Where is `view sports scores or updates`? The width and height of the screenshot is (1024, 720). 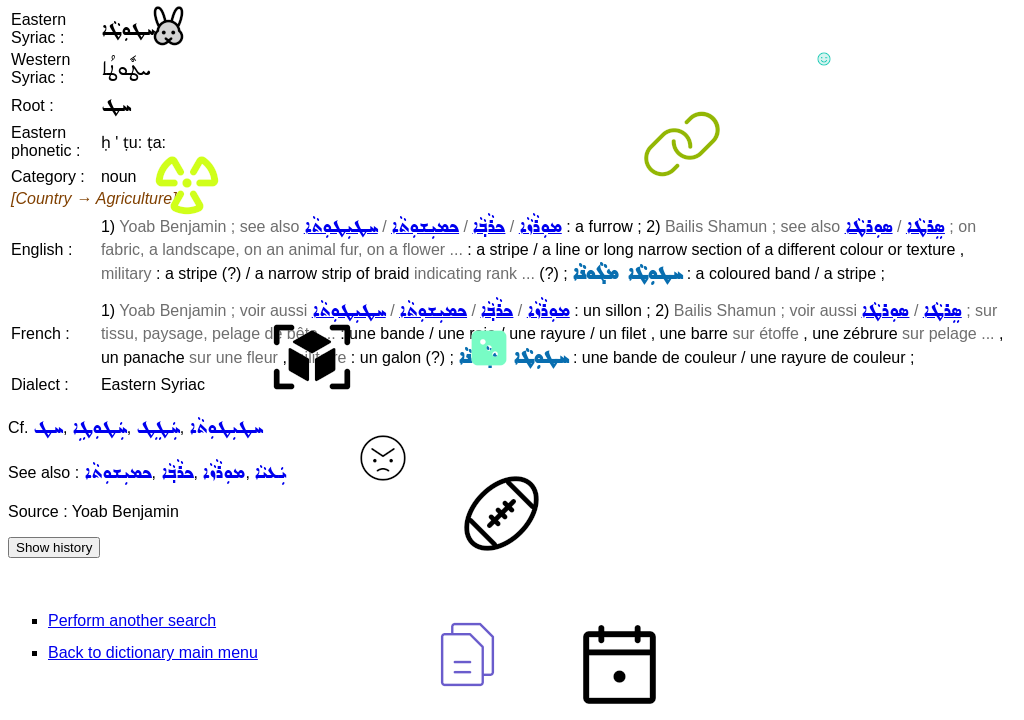
view sports scores or updates is located at coordinates (501, 513).